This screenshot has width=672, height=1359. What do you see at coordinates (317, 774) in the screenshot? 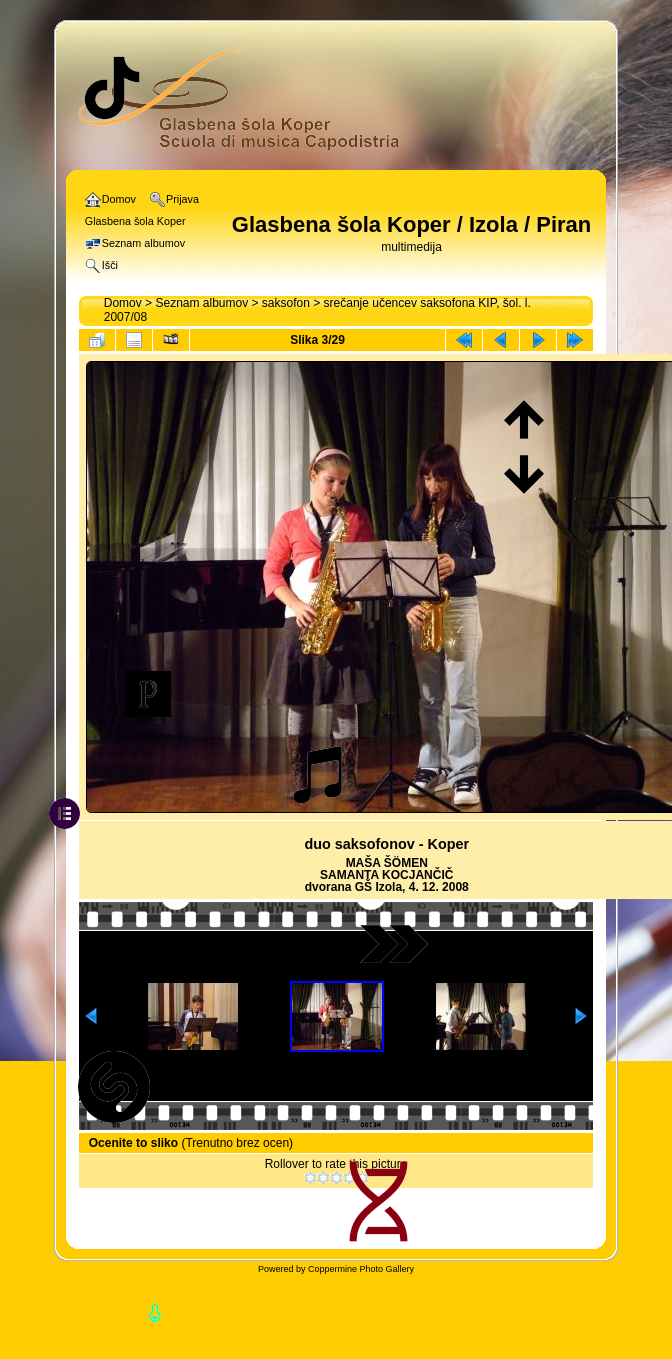
I see `open itunes music library` at bounding box center [317, 774].